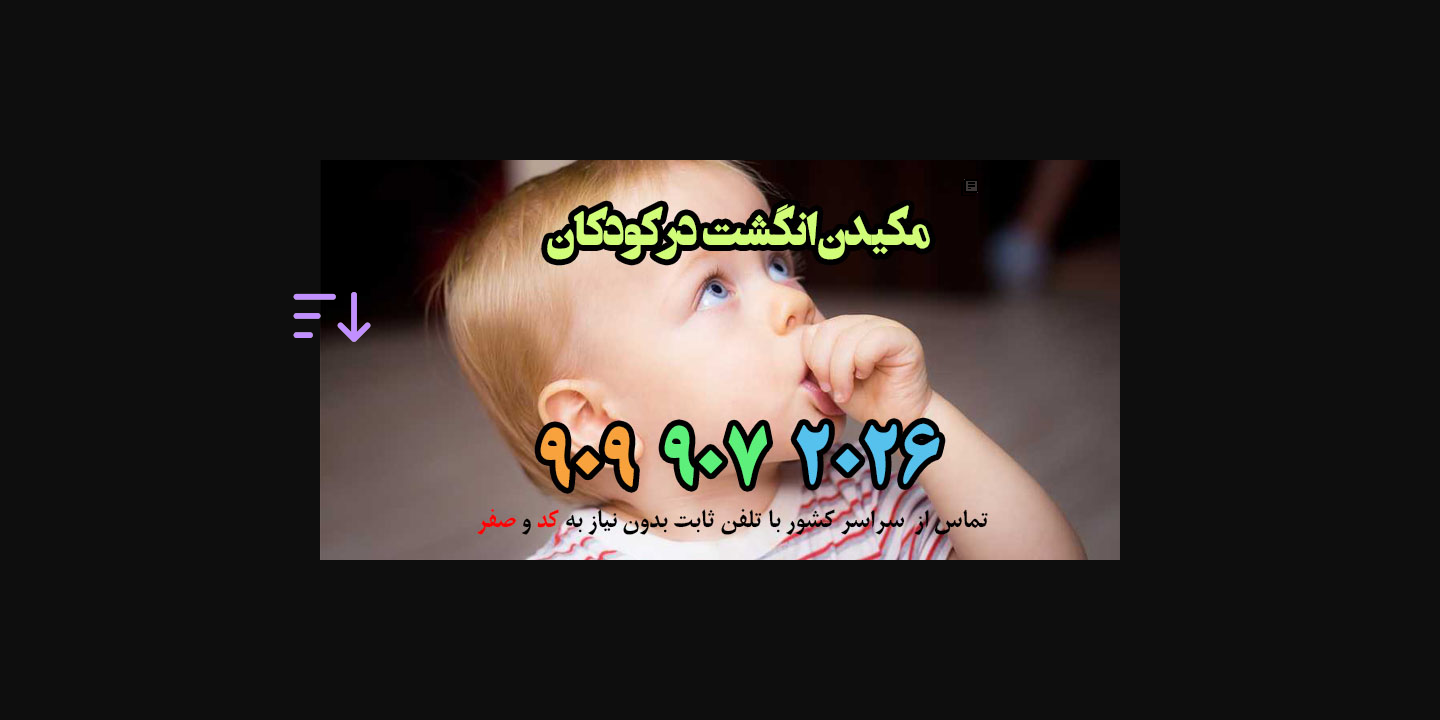 Image resolution: width=1440 pixels, height=720 pixels. I want to click on sort items in descending order, so click(332, 315).